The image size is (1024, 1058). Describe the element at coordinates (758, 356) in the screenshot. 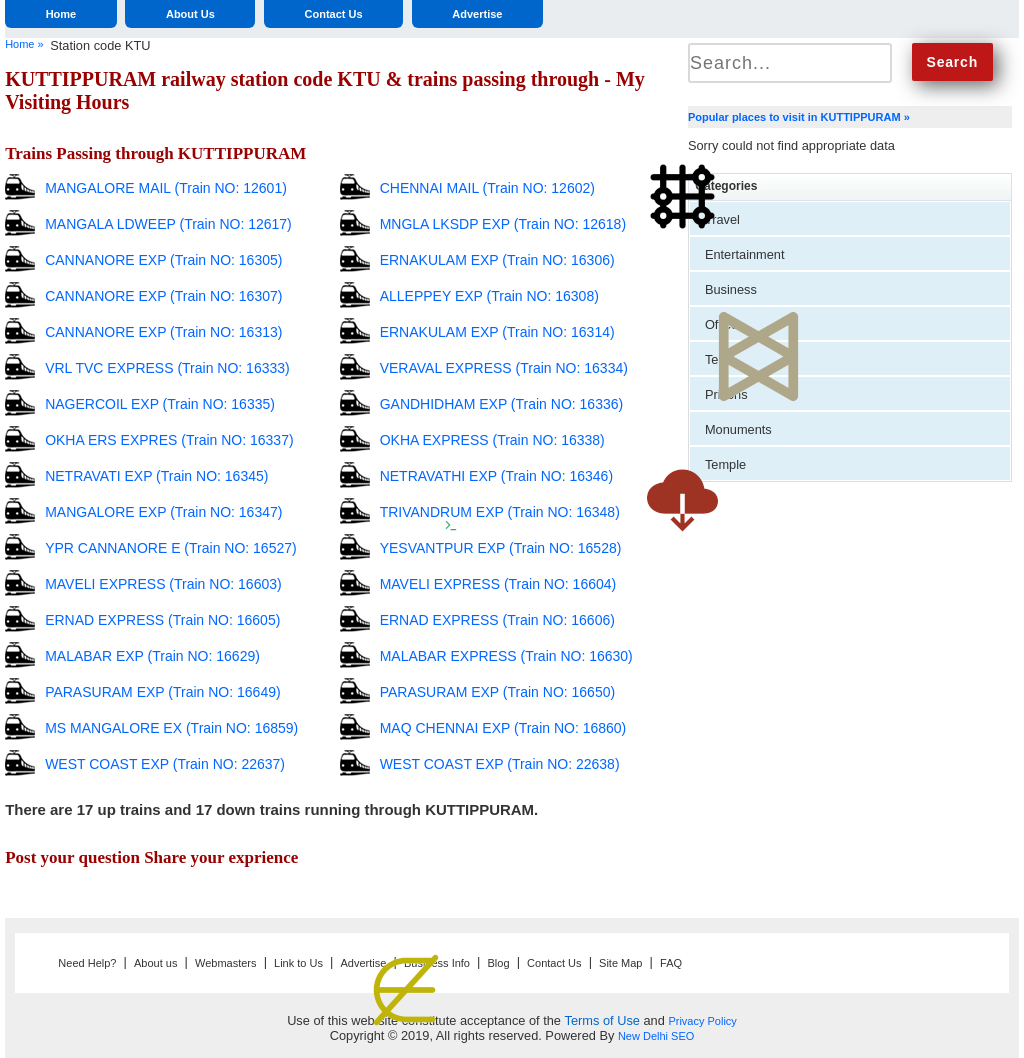

I see `backbone.js framework logo` at that location.